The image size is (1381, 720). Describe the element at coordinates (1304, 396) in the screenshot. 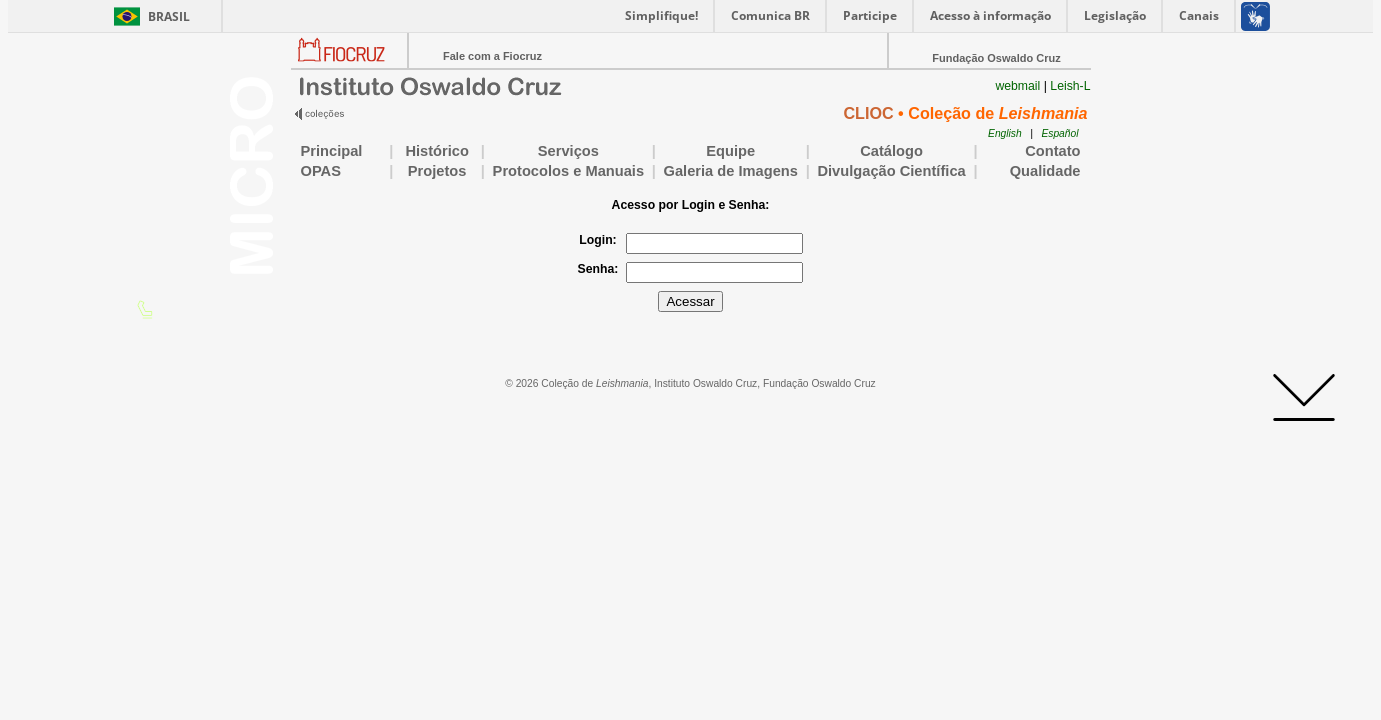

I see `collapse content or section below` at that location.